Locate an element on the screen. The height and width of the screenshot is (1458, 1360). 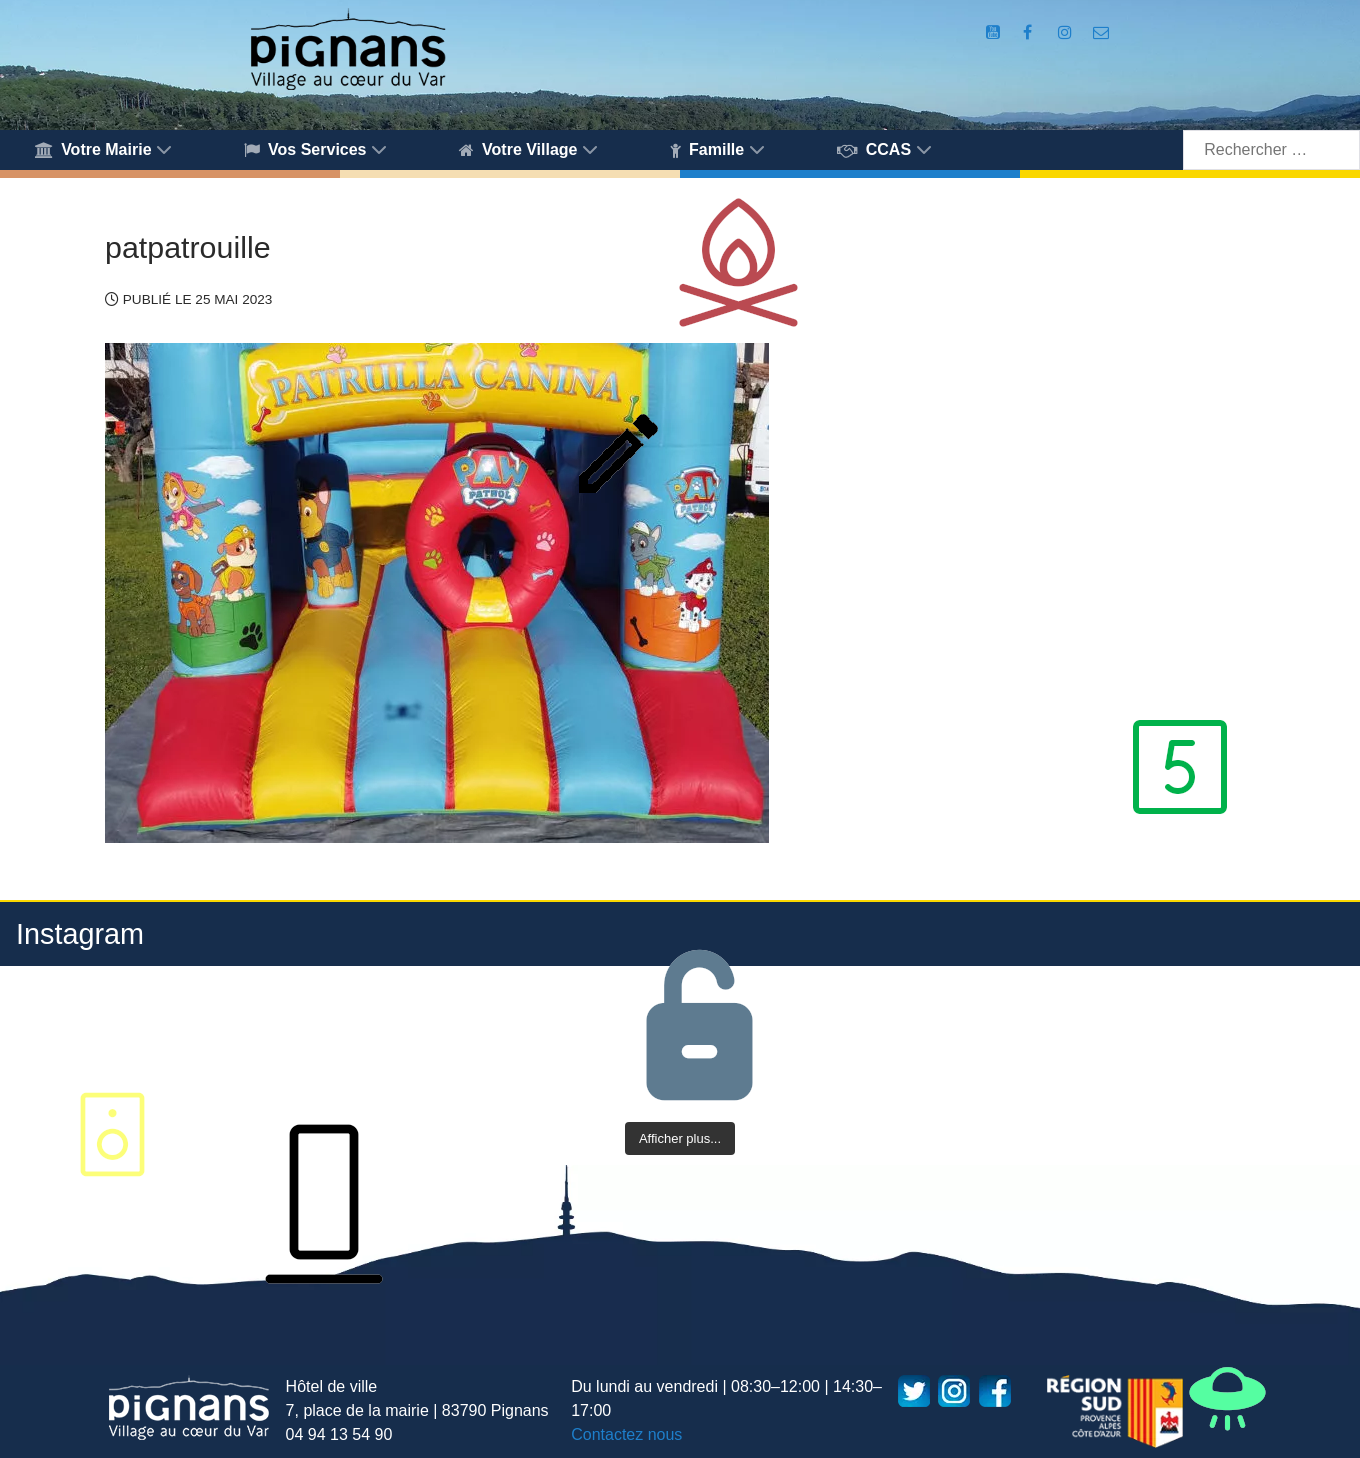
access sci-fi or space-themed content is located at coordinates (1227, 1397).